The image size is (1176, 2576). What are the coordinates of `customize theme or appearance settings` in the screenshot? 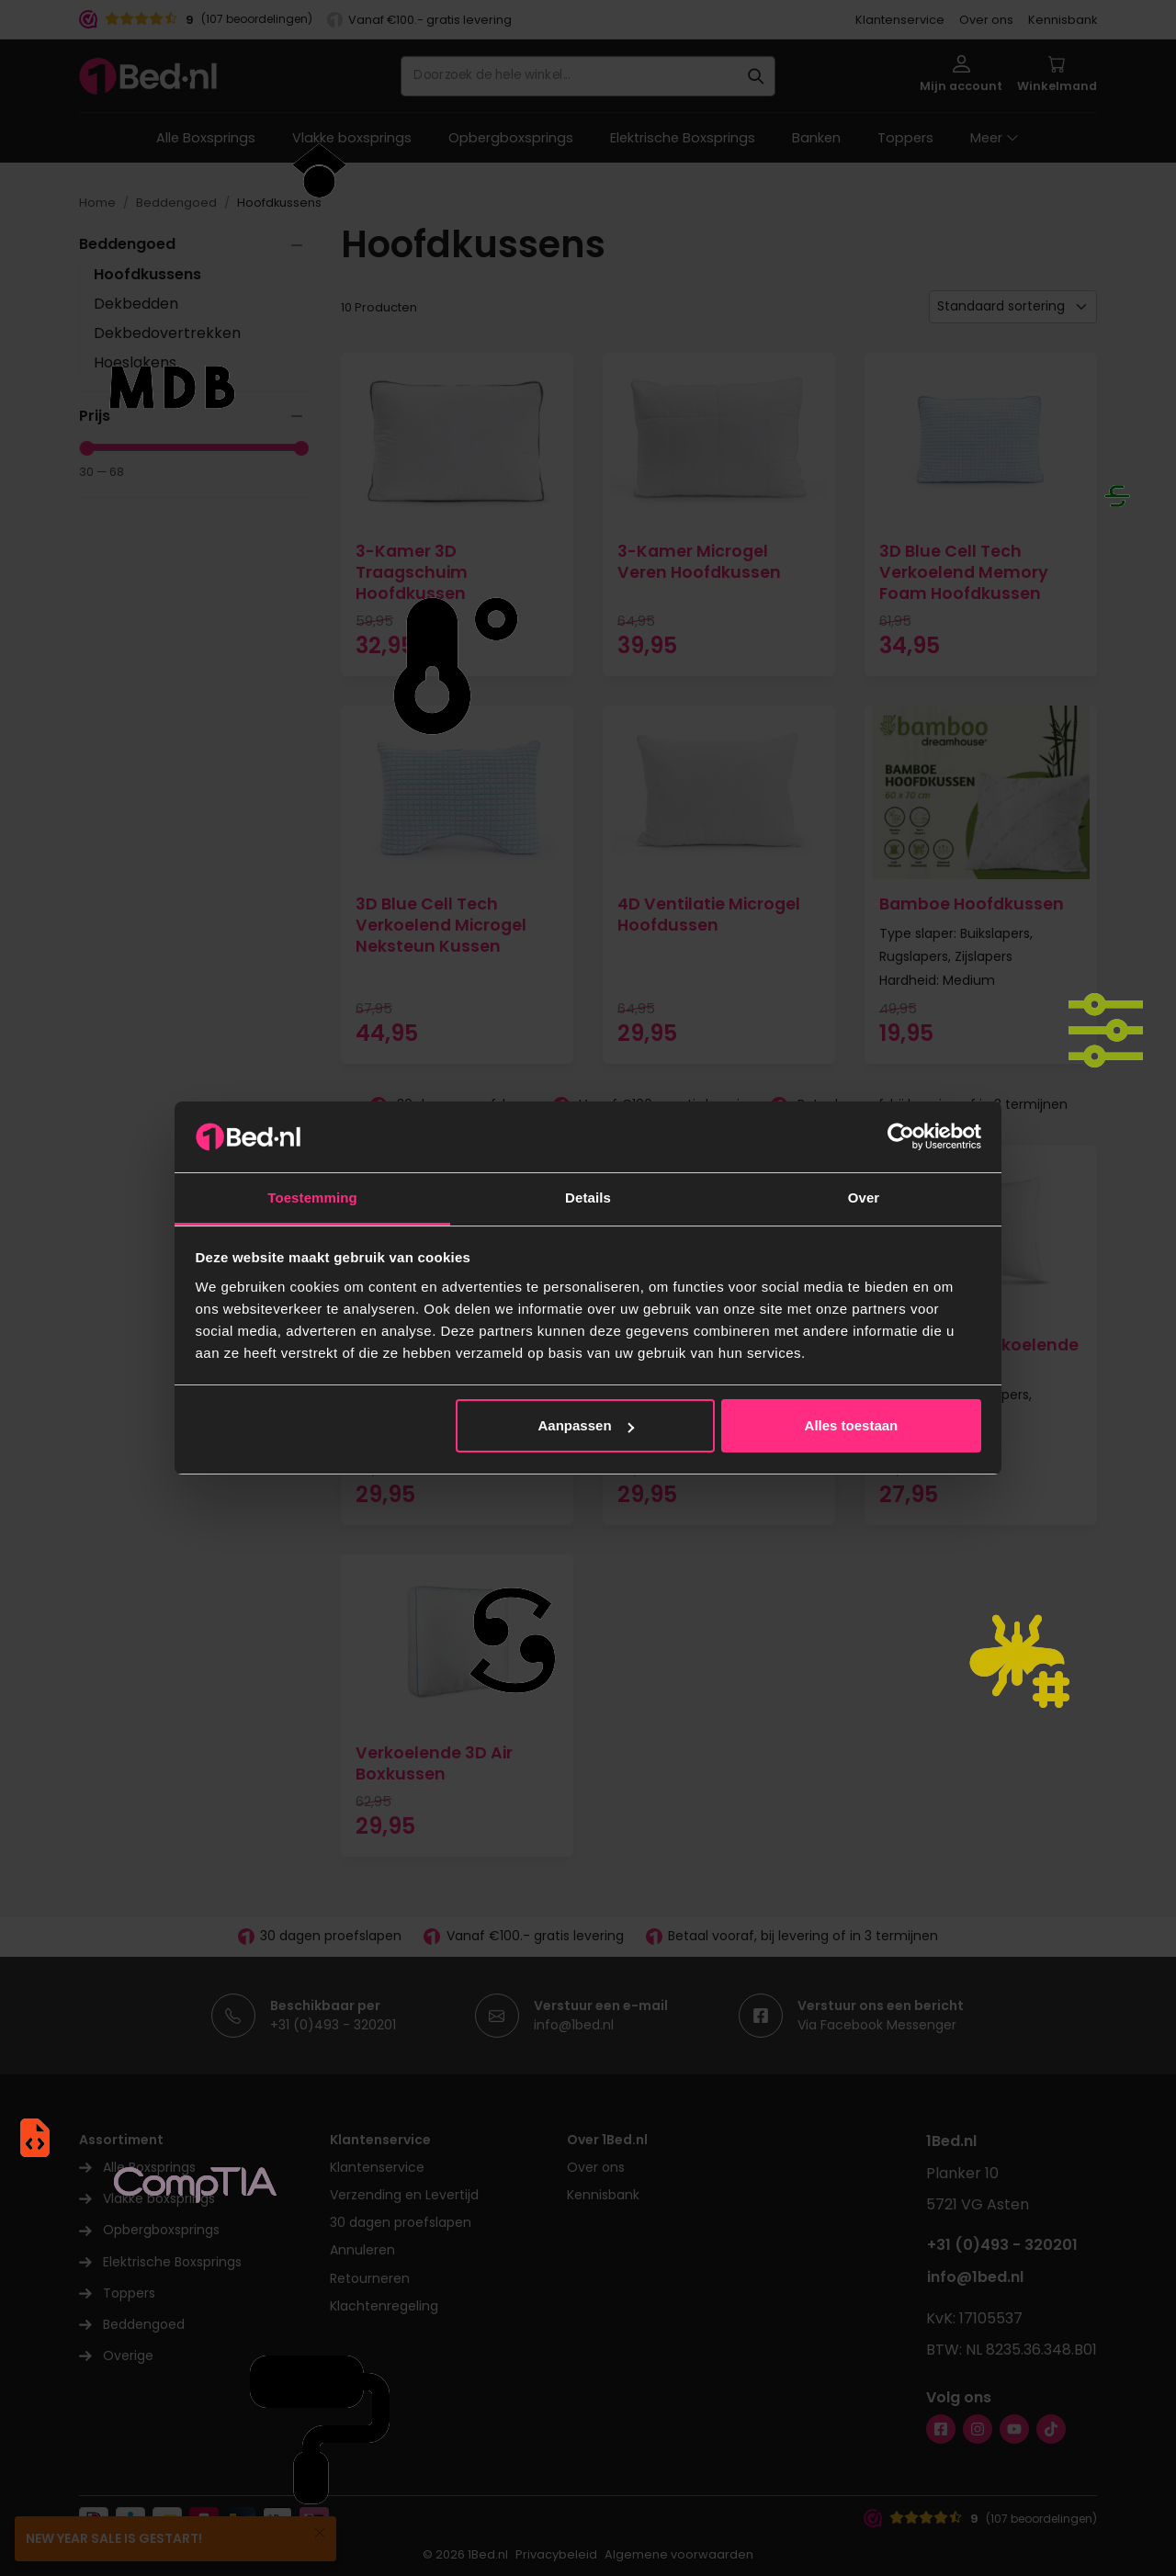 It's located at (320, 2425).